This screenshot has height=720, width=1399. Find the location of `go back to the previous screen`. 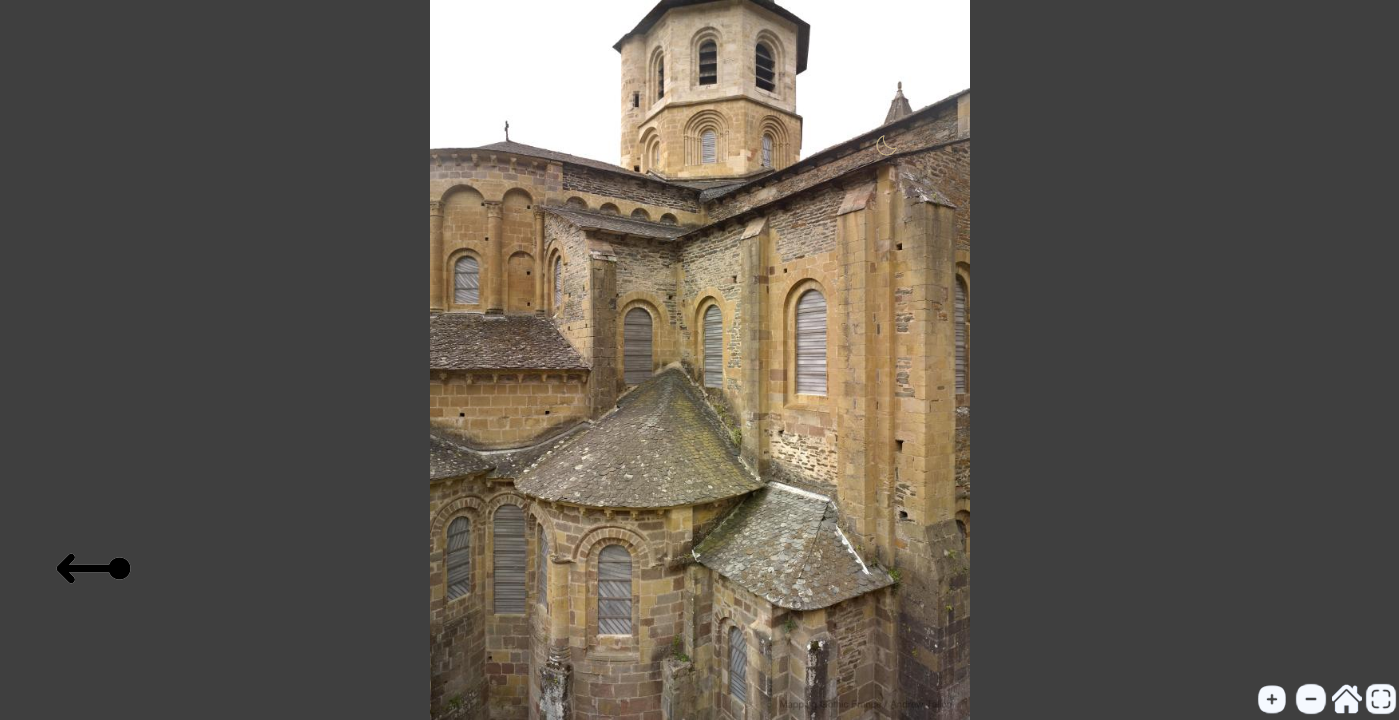

go back to the previous screen is located at coordinates (93, 568).